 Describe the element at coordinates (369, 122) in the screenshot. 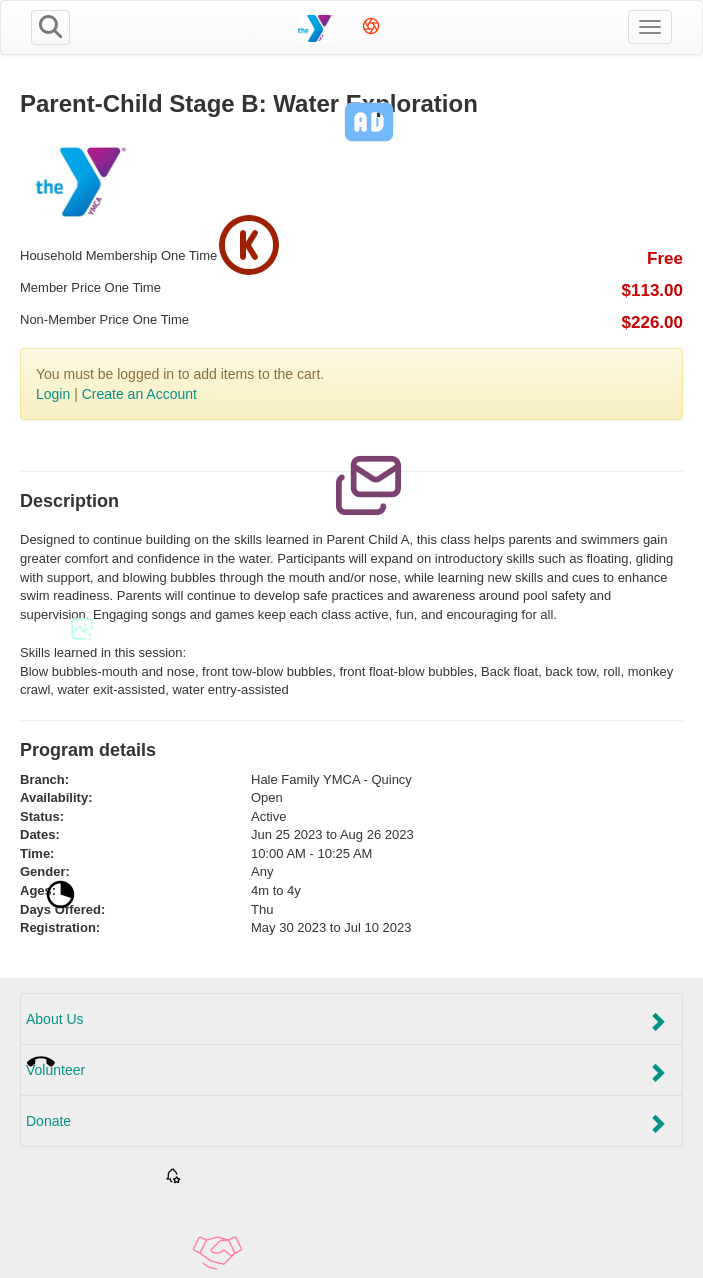

I see `indicates sponsored or advertisement content` at that location.